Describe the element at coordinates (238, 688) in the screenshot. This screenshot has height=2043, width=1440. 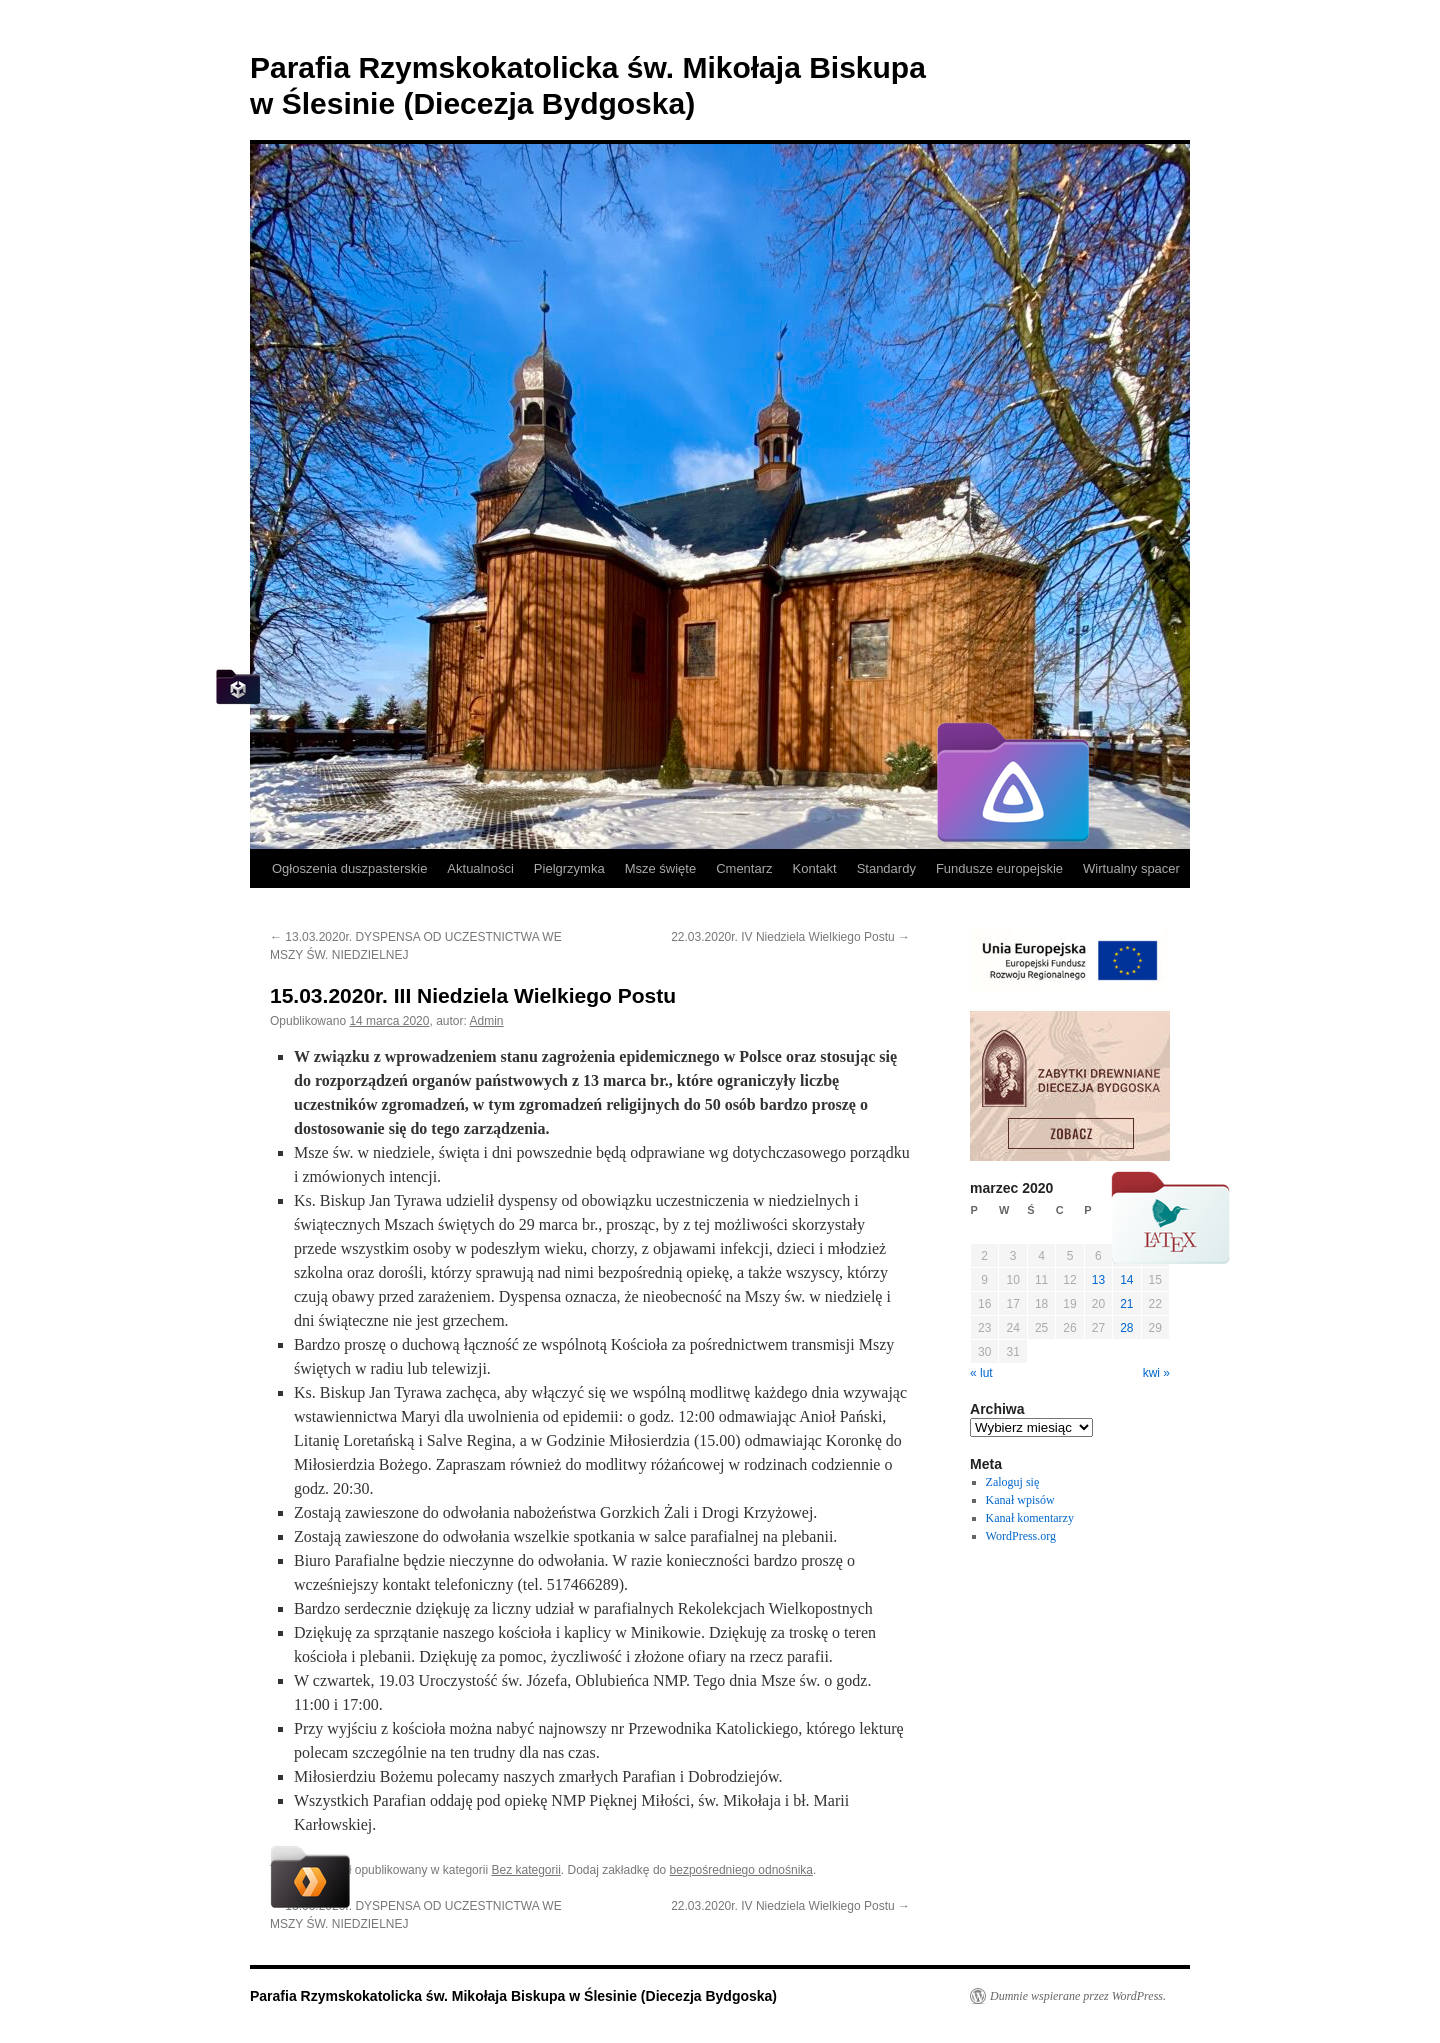
I see `open unity project files folder` at that location.